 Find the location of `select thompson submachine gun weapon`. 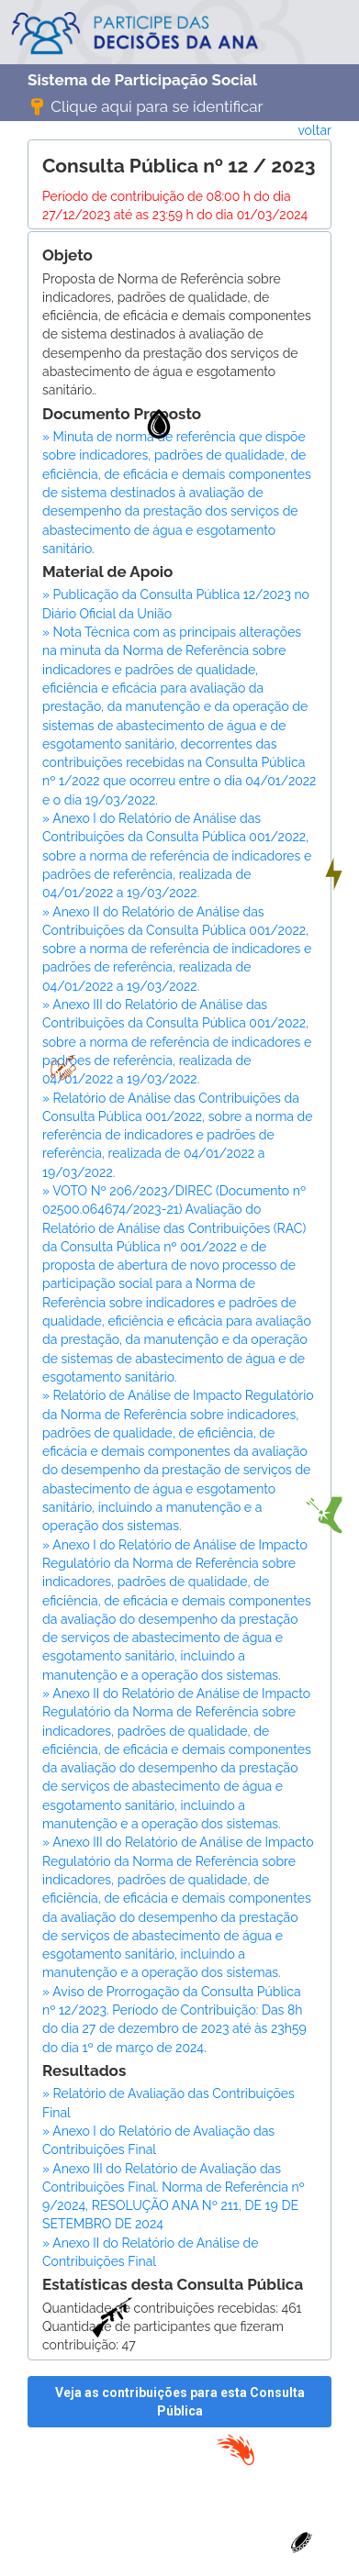

select thompson submachine gun weapon is located at coordinates (112, 2317).